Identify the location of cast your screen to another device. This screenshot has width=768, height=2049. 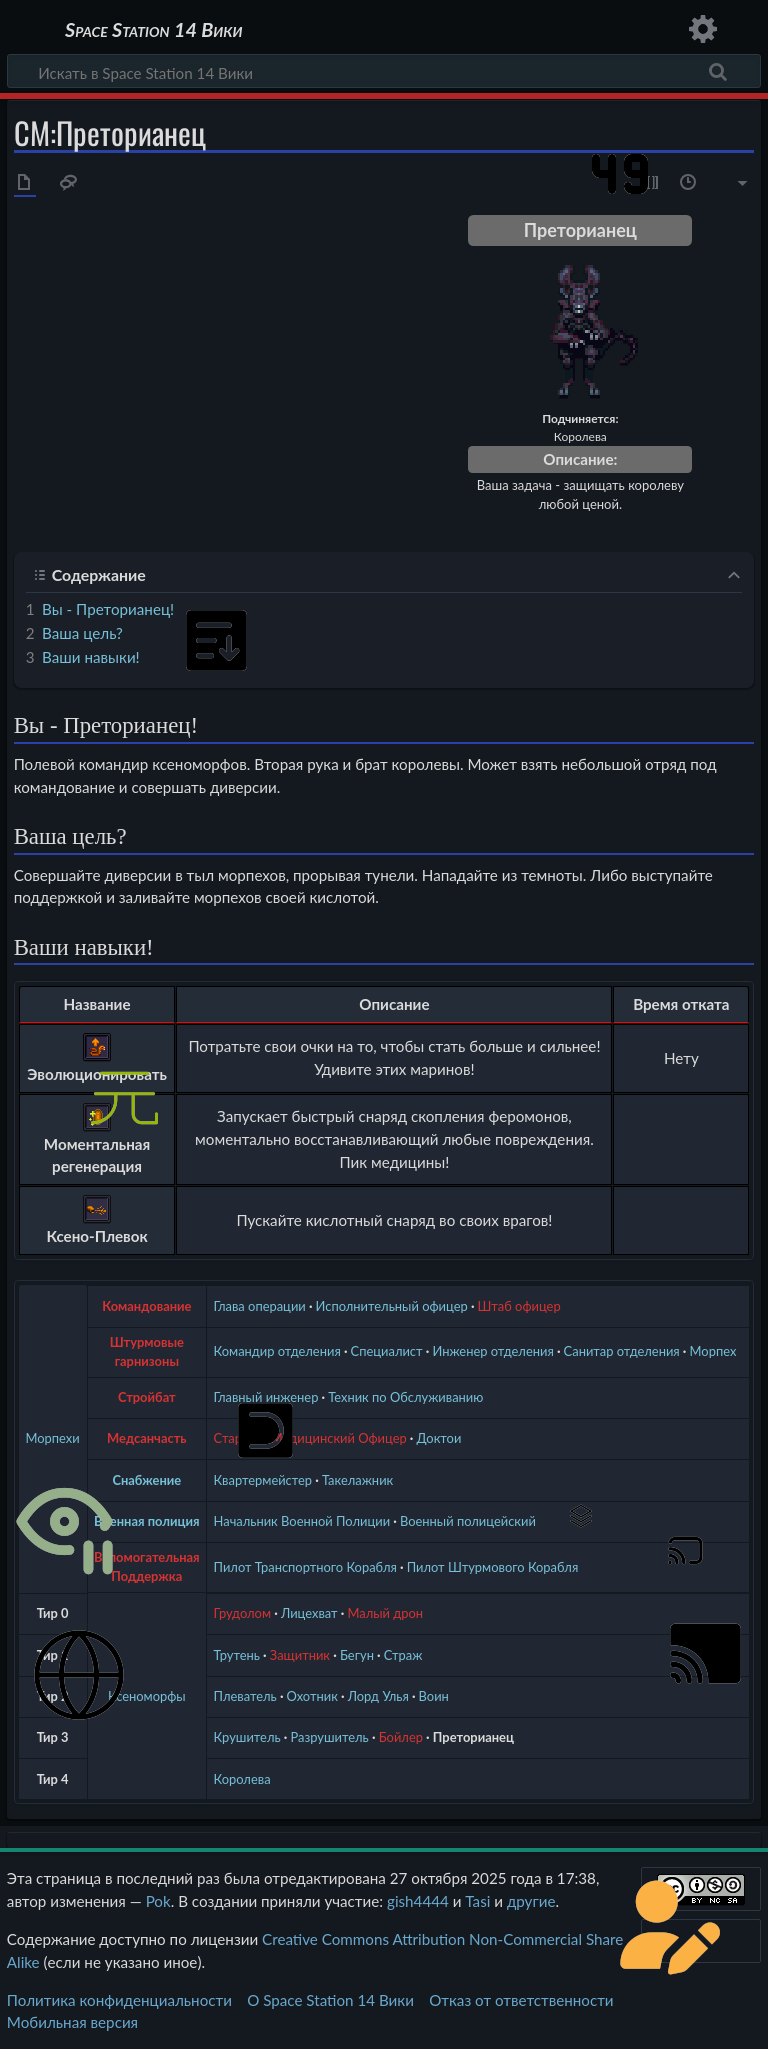
(705, 1653).